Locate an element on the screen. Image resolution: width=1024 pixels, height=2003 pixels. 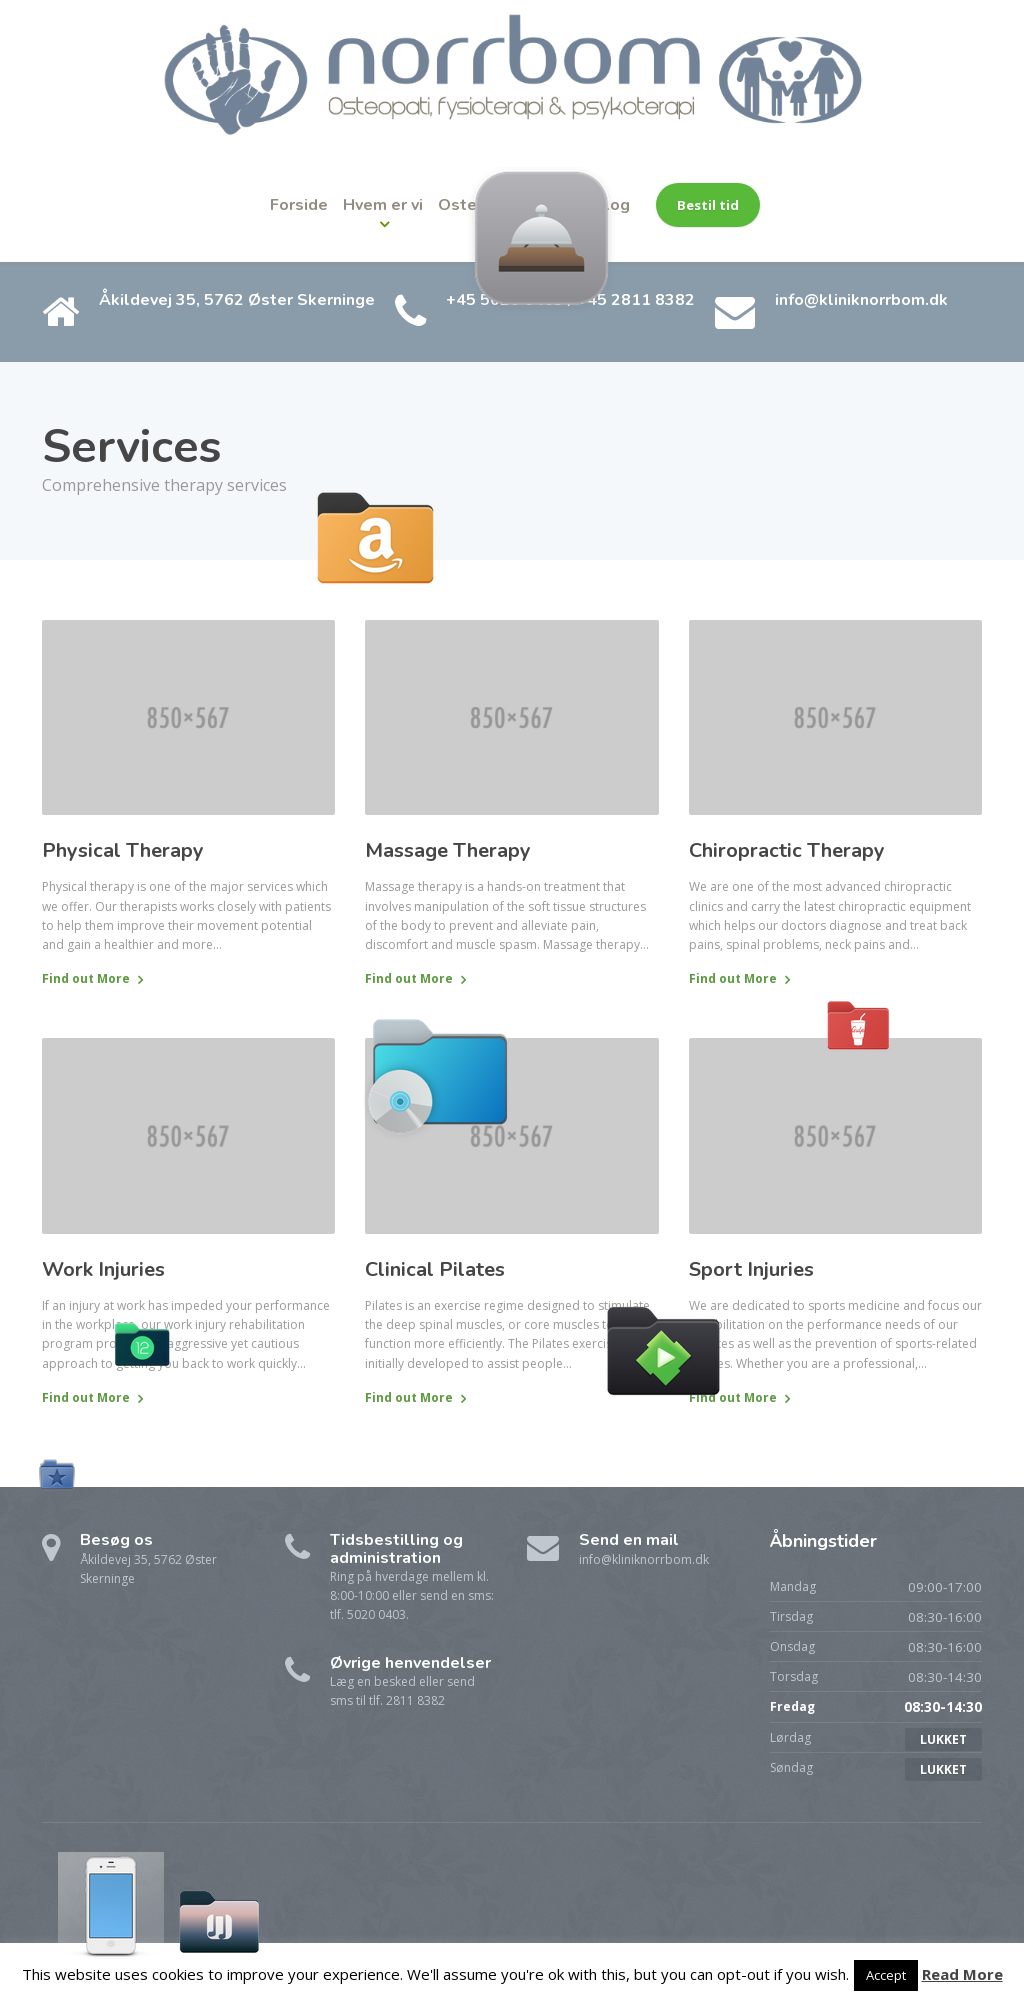
open folder containing Emby media server files is located at coordinates (663, 1354).